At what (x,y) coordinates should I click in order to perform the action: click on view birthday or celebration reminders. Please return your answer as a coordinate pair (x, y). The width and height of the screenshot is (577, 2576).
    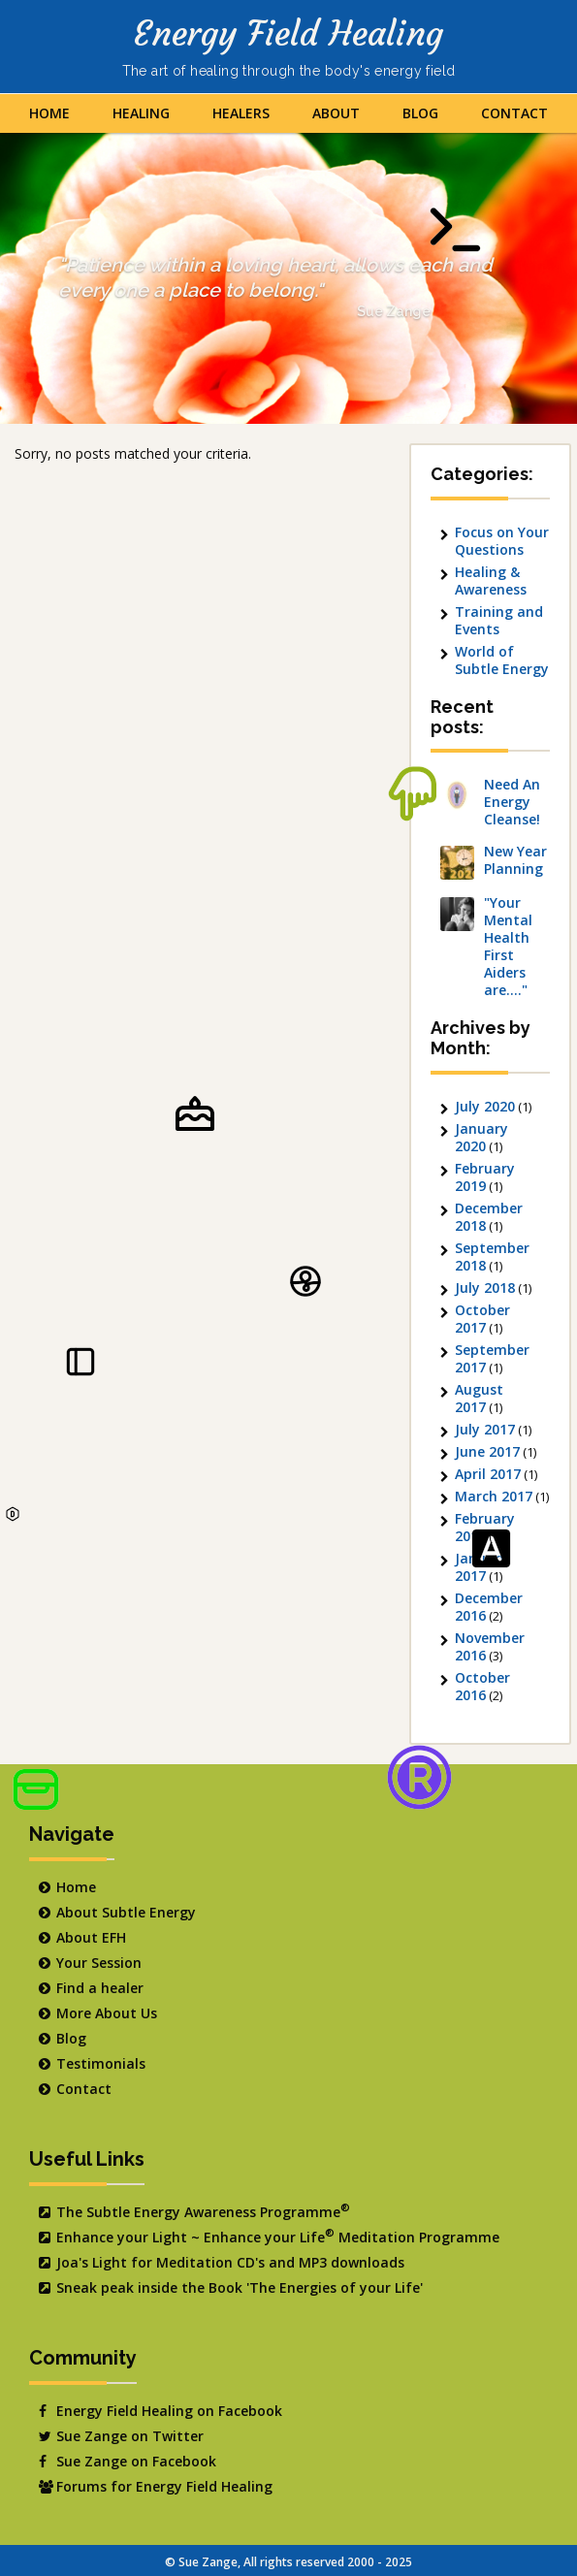
    Looking at the image, I should click on (195, 1113).